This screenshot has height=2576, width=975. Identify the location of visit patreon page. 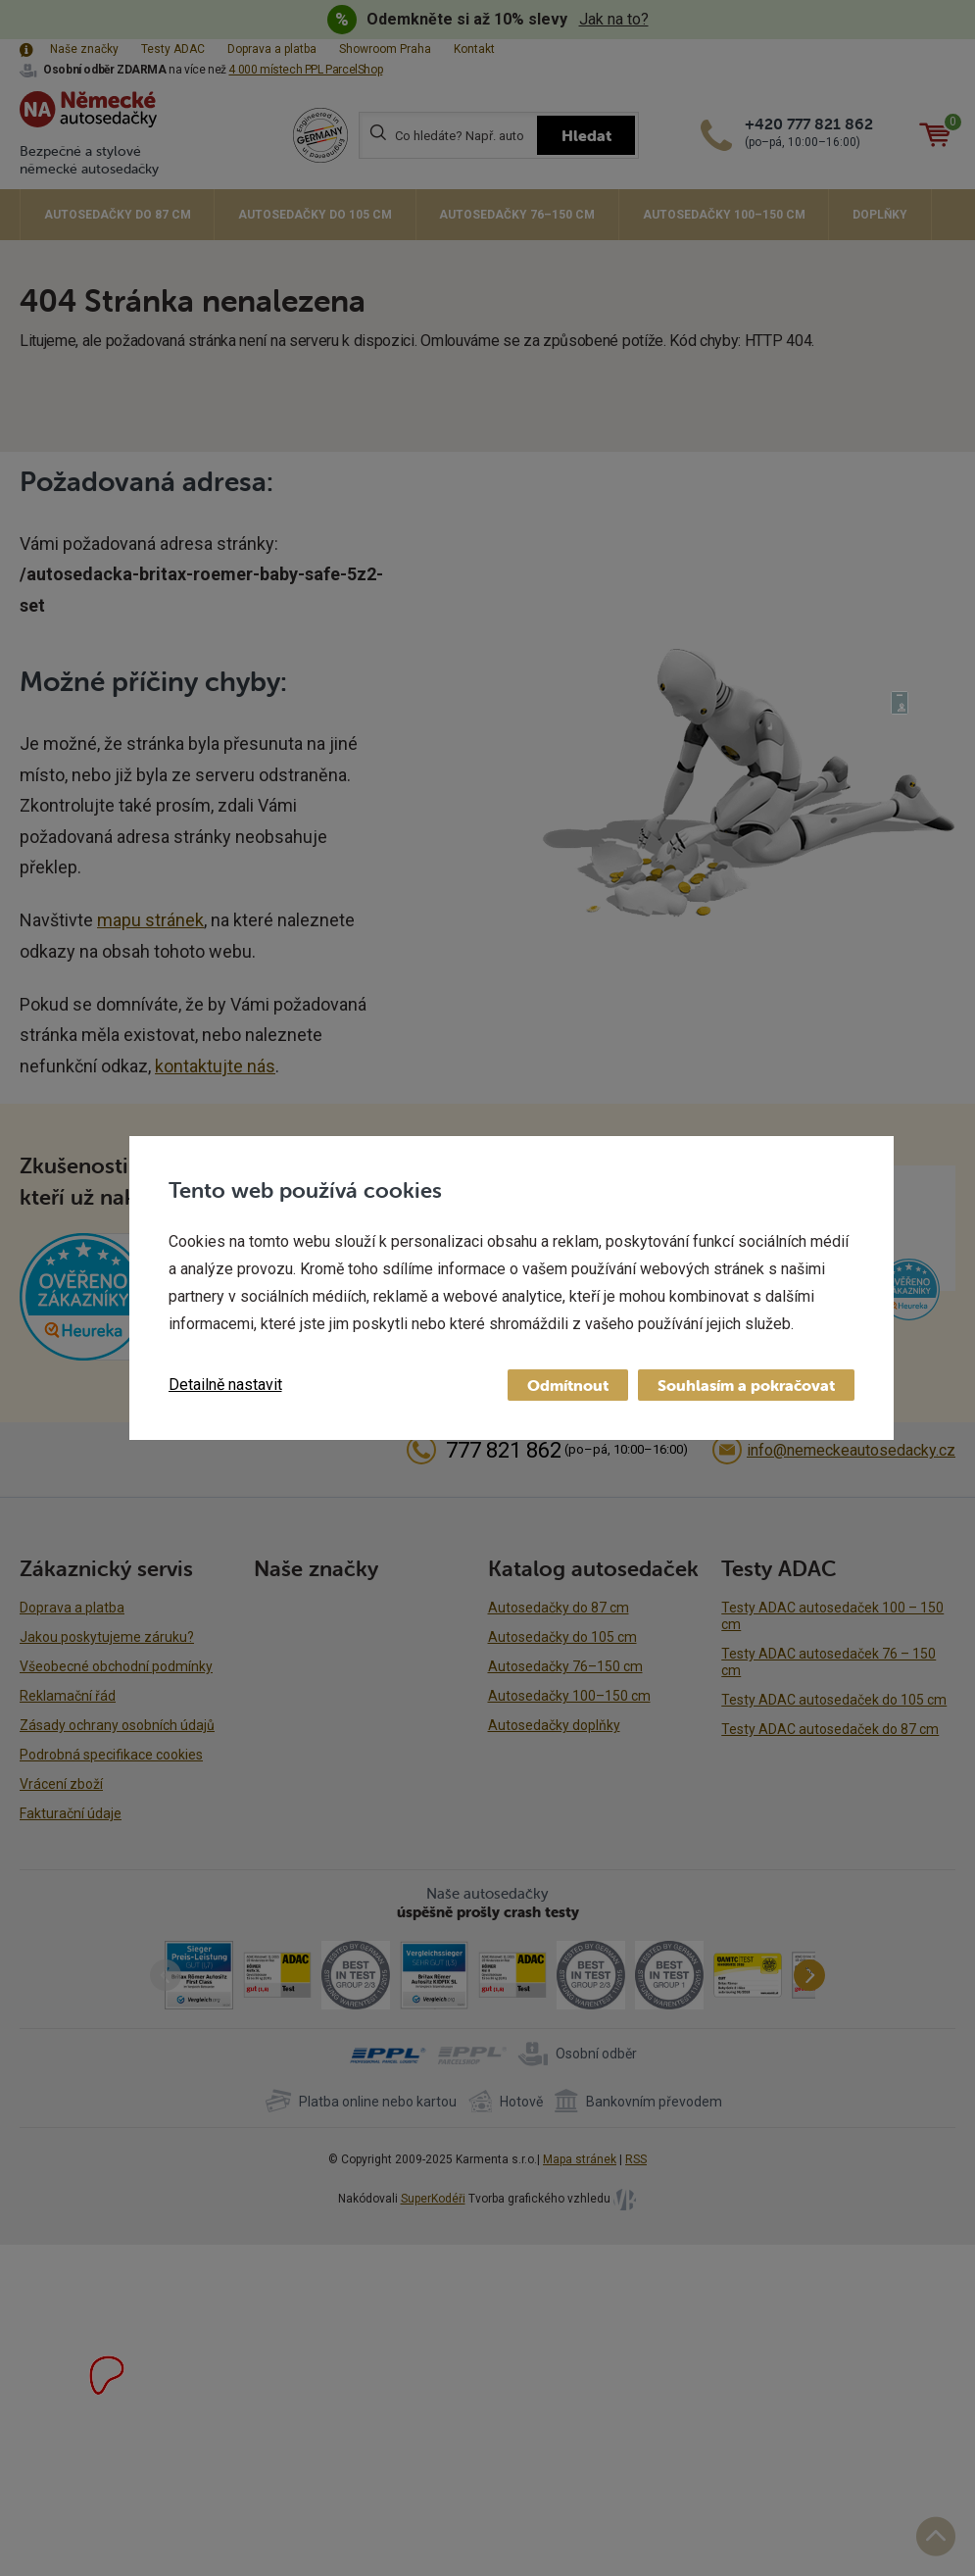
(105, 2374).